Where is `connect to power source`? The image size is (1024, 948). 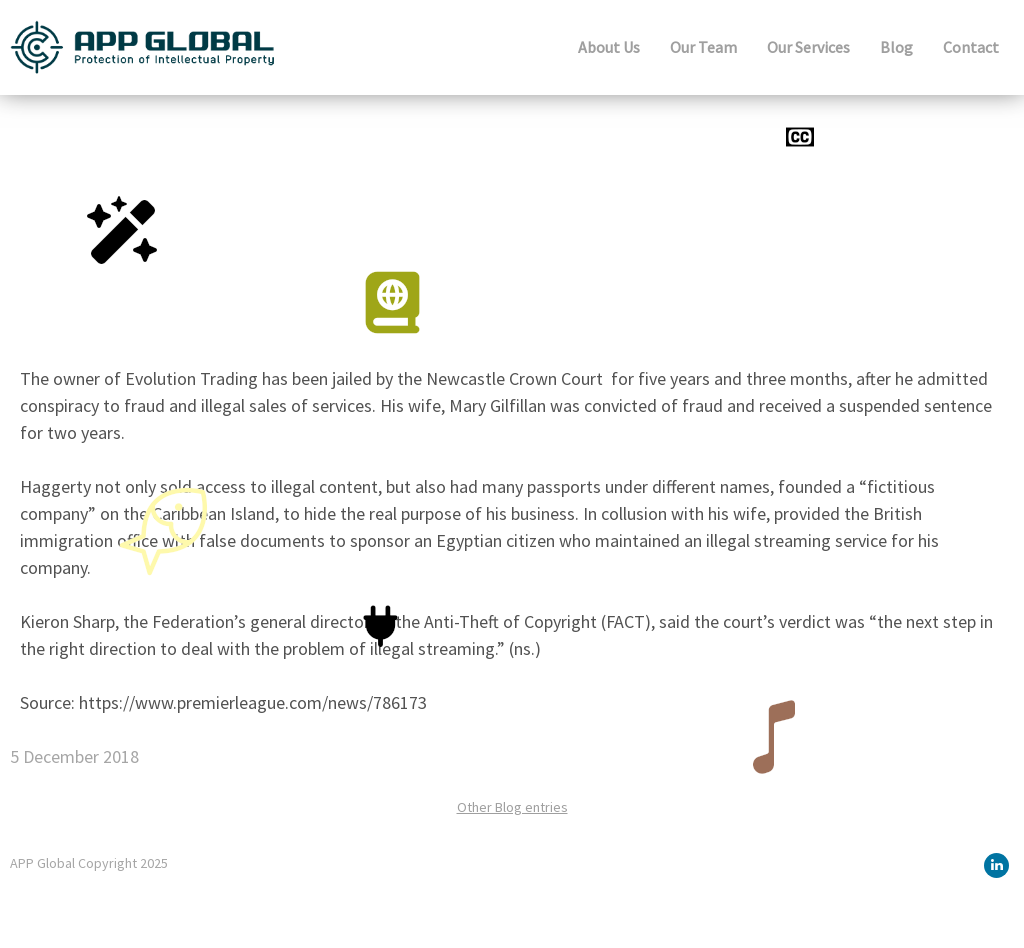 connect to power source is located at coordinates (380, 627).